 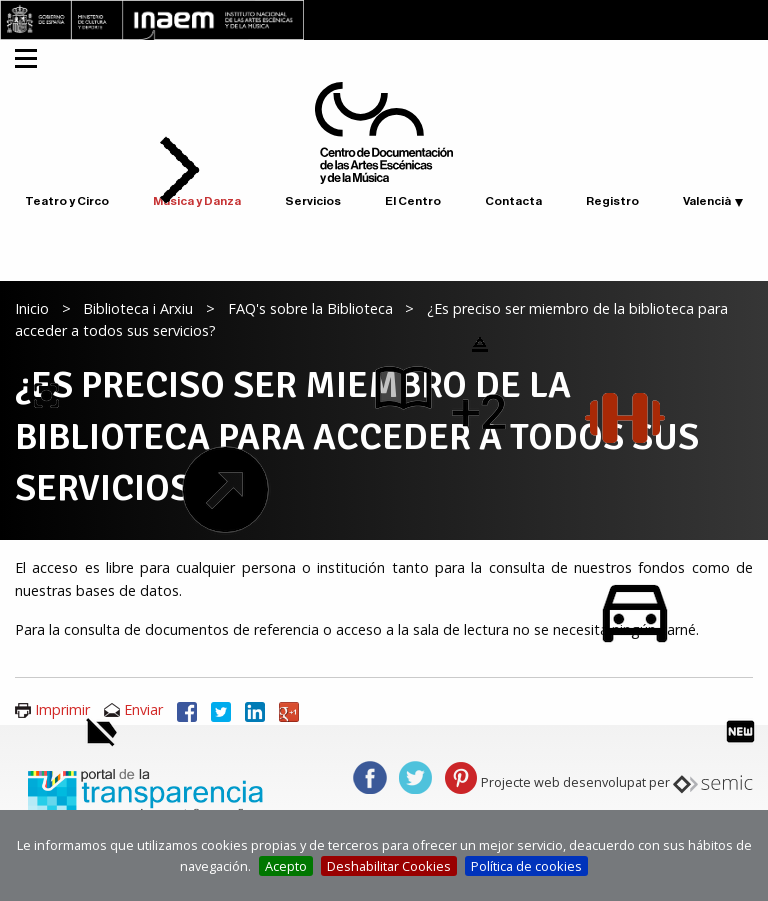 I want to click on increase exposure by 2 stops in photo editing, so click(x=479, y=413).